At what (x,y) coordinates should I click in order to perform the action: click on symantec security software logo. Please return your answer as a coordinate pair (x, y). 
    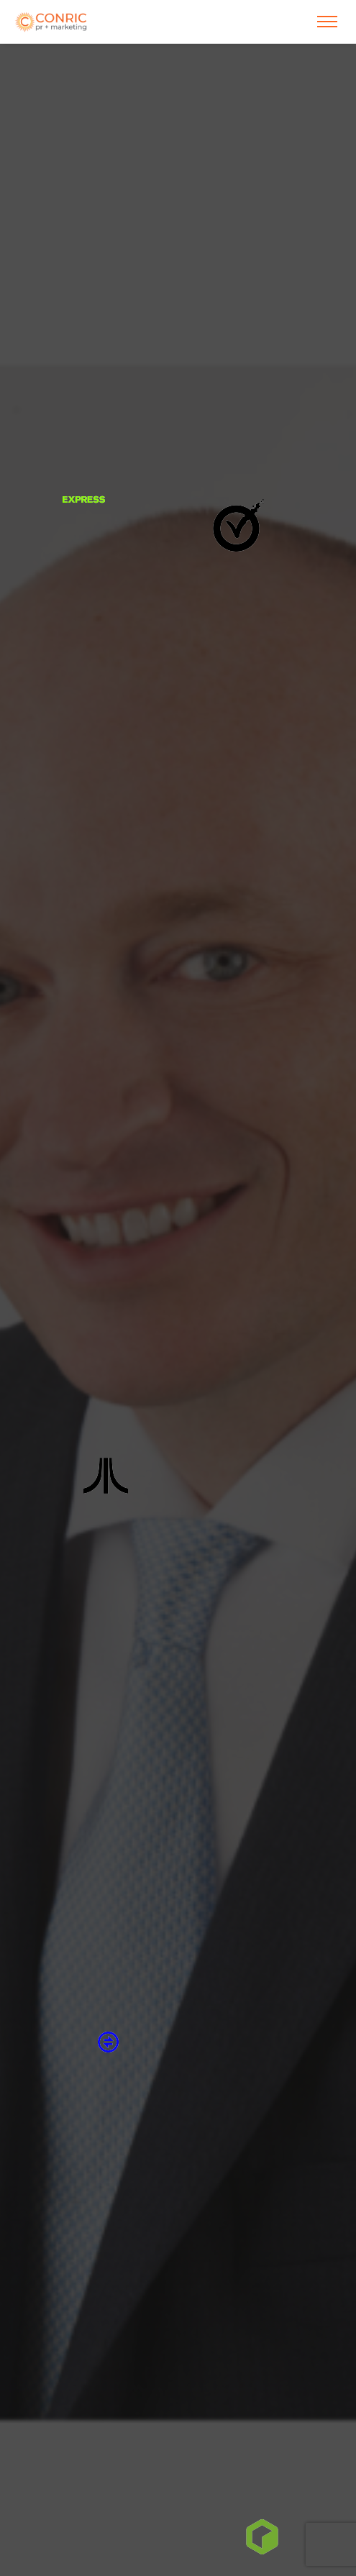
    Looking at the image, I should click on (238, 525).